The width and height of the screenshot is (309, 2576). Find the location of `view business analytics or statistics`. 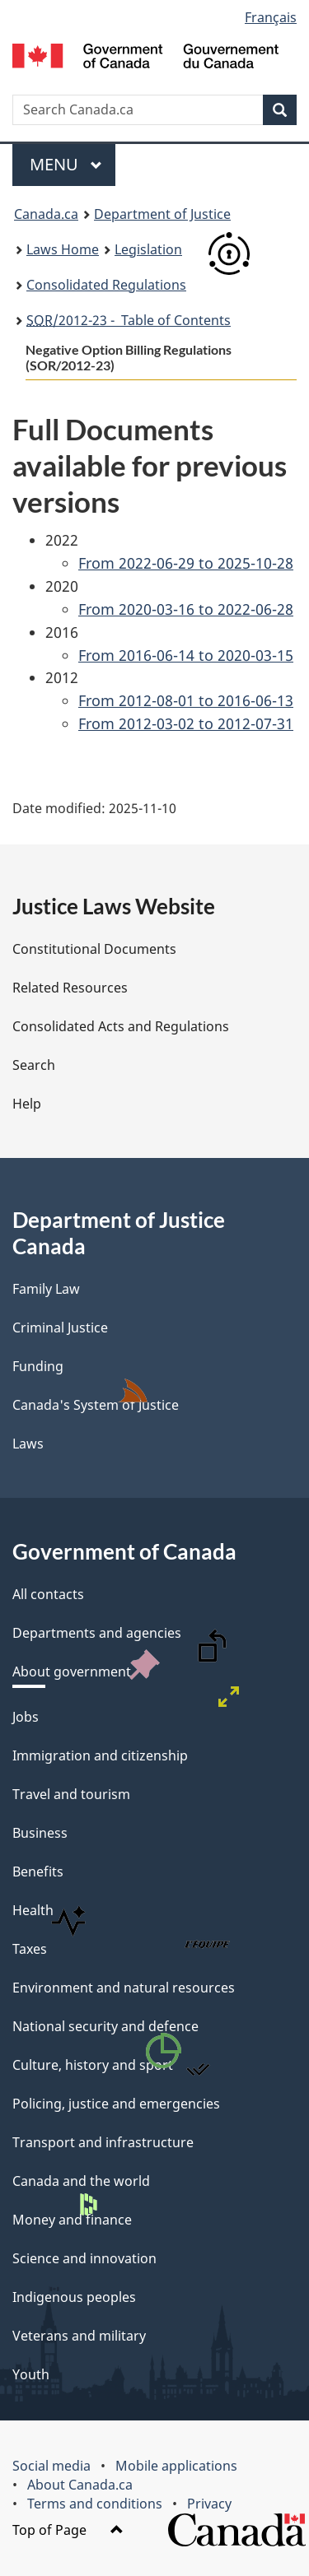

view business analytics or statistics is located at coordinates (162, 2052).